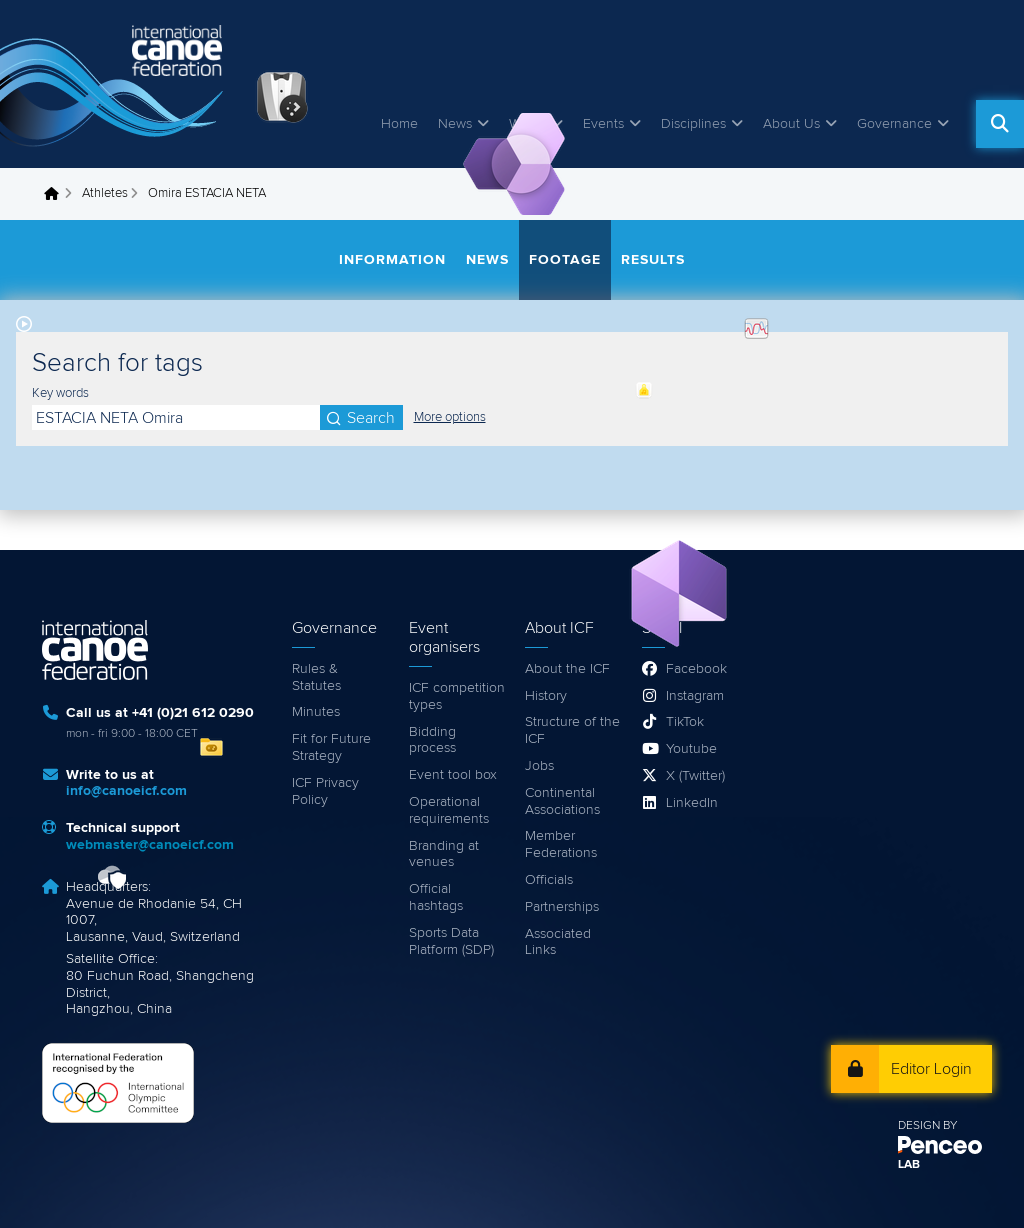  Describe the element at coordinates (211, 747) in the screenshot. I see `open your games folder` at that location.